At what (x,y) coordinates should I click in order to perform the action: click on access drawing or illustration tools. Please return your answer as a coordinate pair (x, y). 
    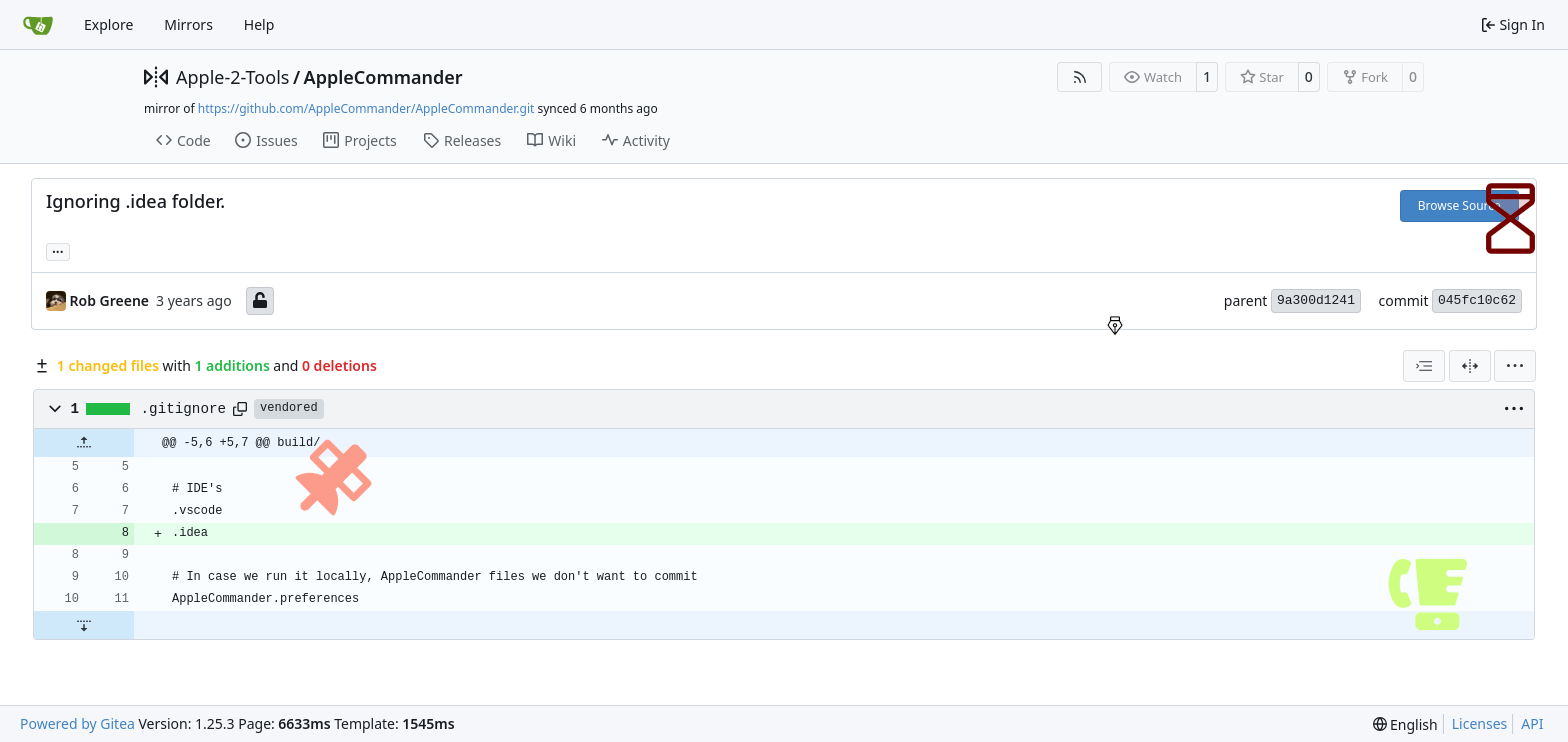
    Looking at the image, I should click on (1115, 325).